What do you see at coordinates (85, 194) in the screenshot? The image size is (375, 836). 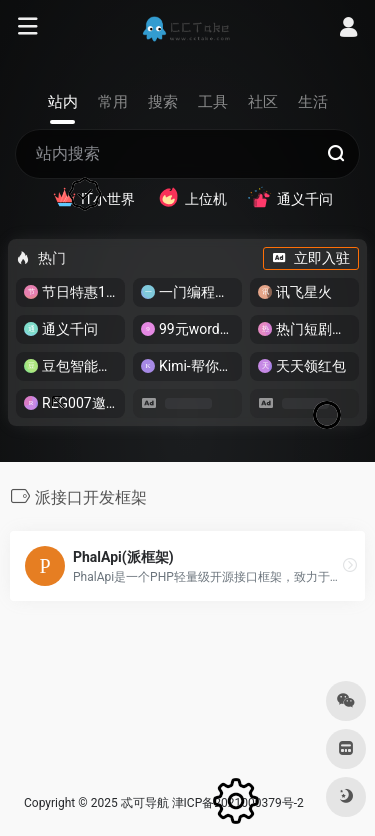 I see `indicates a verified account or identity` at bounding box center [85, 194].